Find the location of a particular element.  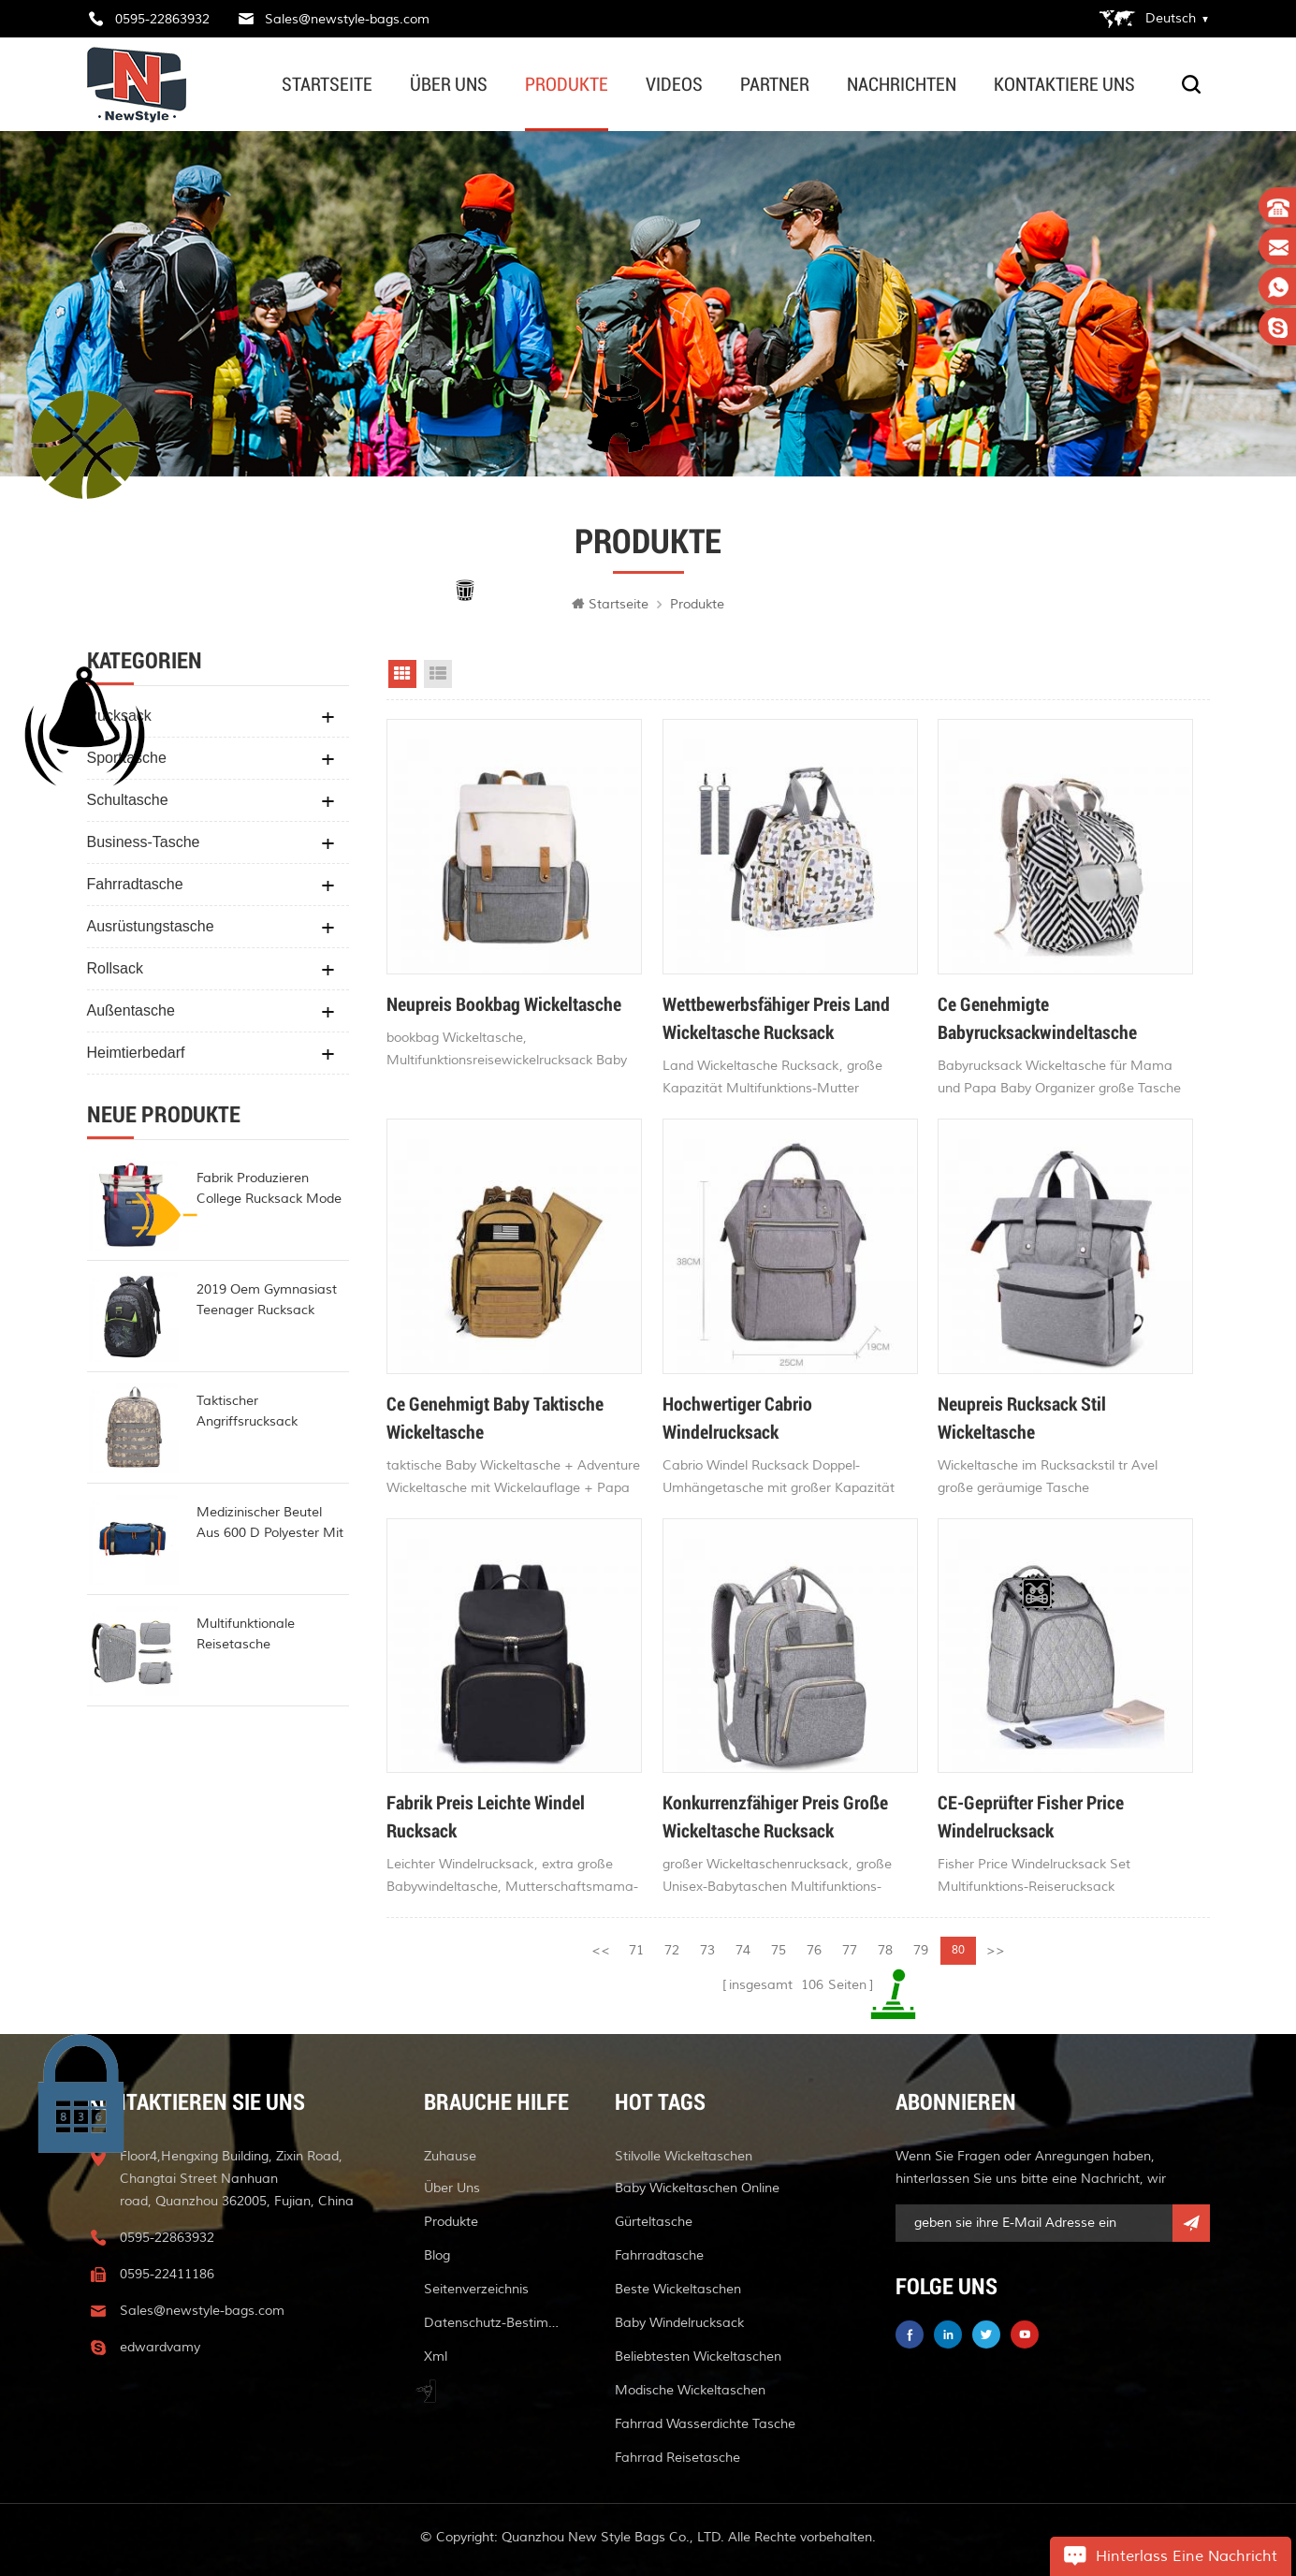

indicates new notifications or alerts is located at coordinates (84, 724).